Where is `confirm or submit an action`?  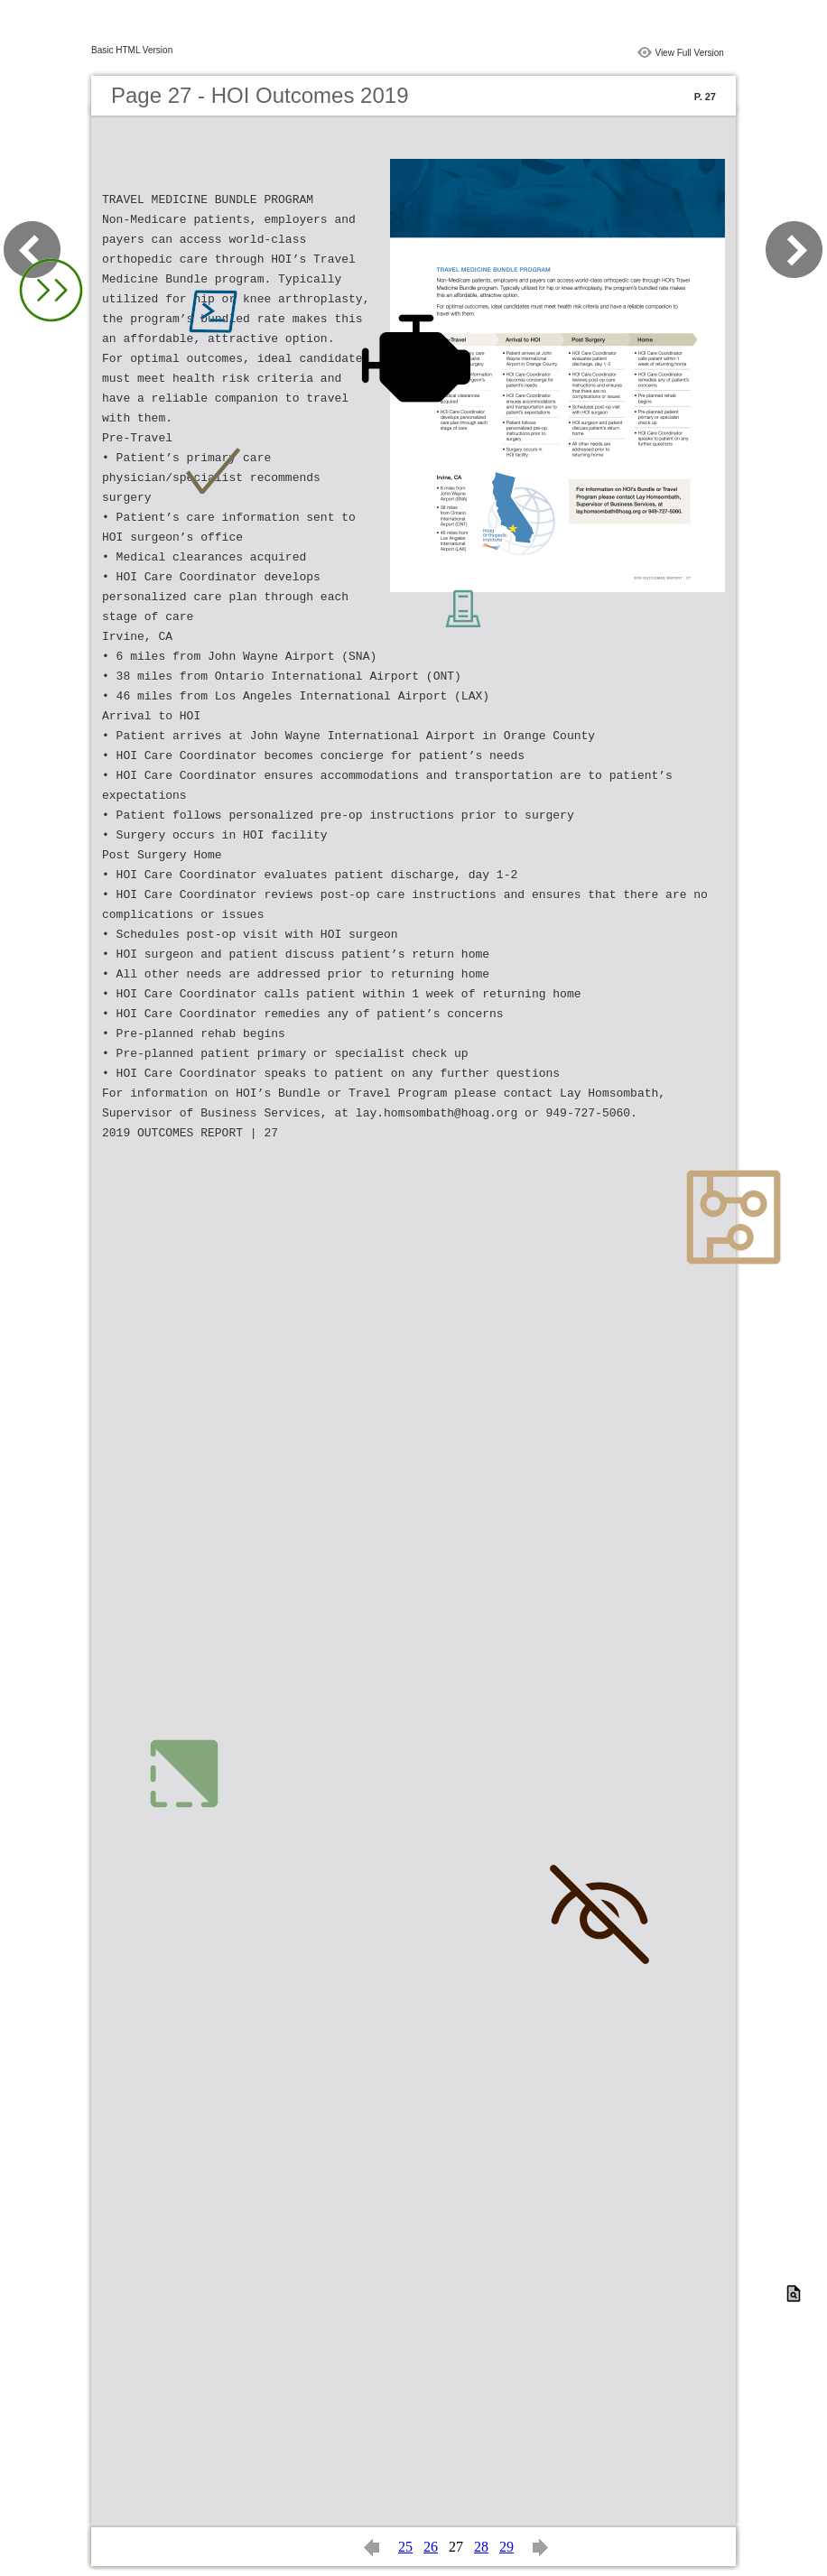 confirm or submit an action is located at coordinates (212, 470).